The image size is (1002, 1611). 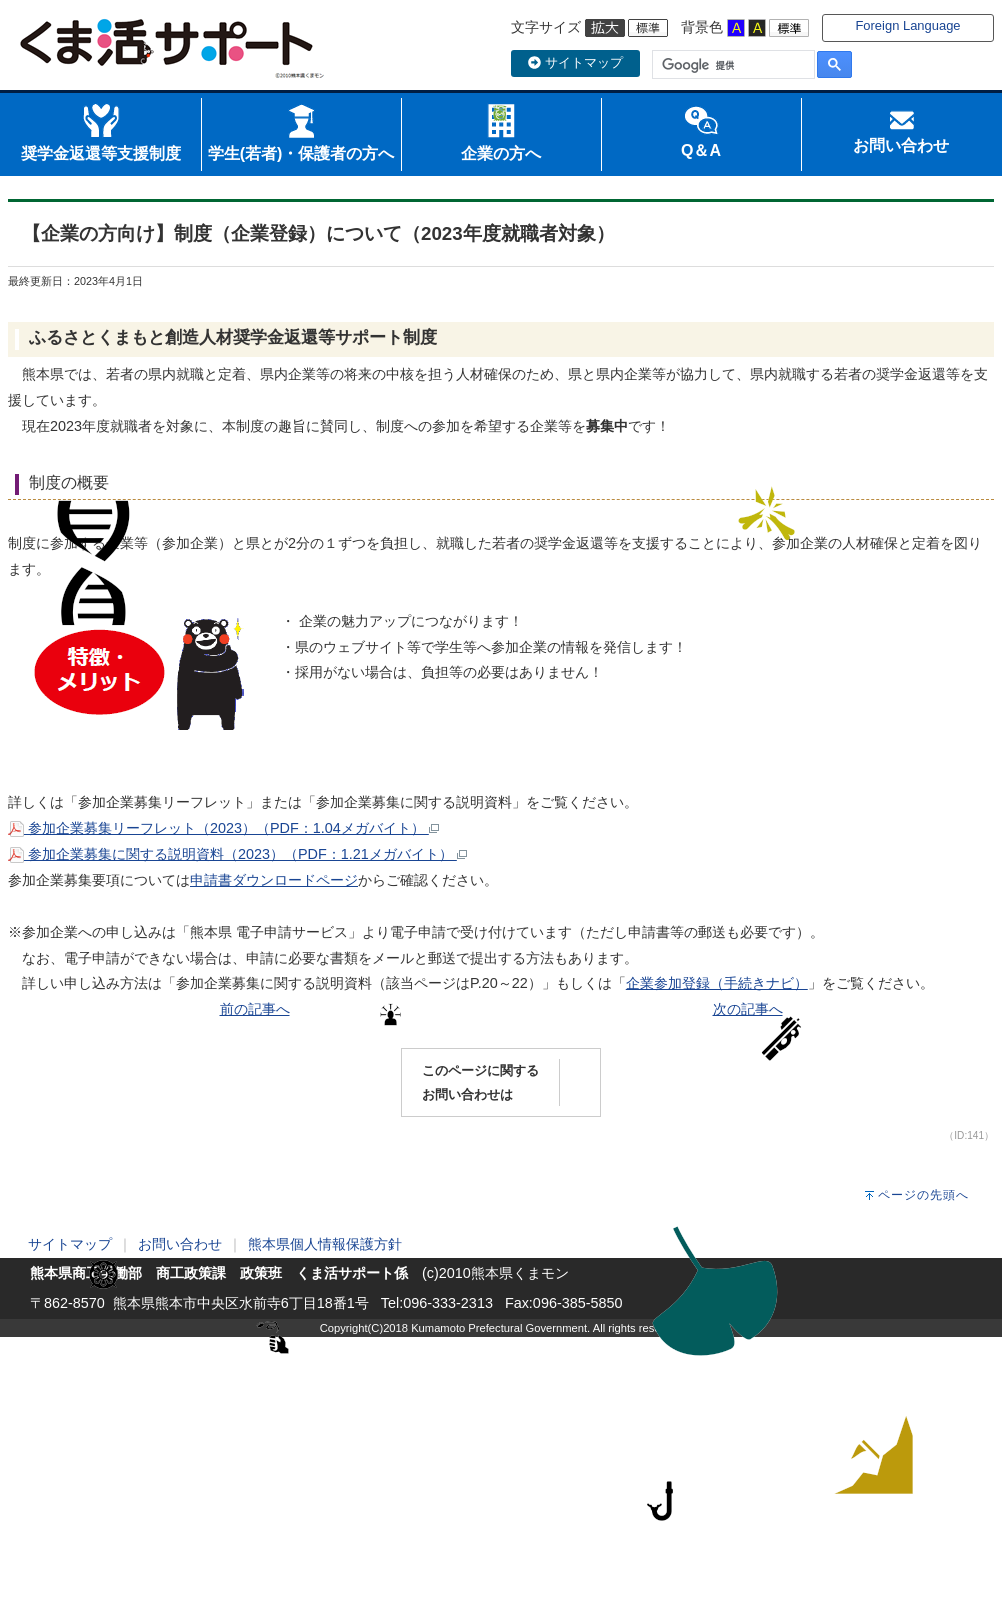 What do you see at coordinates (500, 113) in the screenshot?
I see `snack or food item in a game inventory` at bounding box center [500, 113].